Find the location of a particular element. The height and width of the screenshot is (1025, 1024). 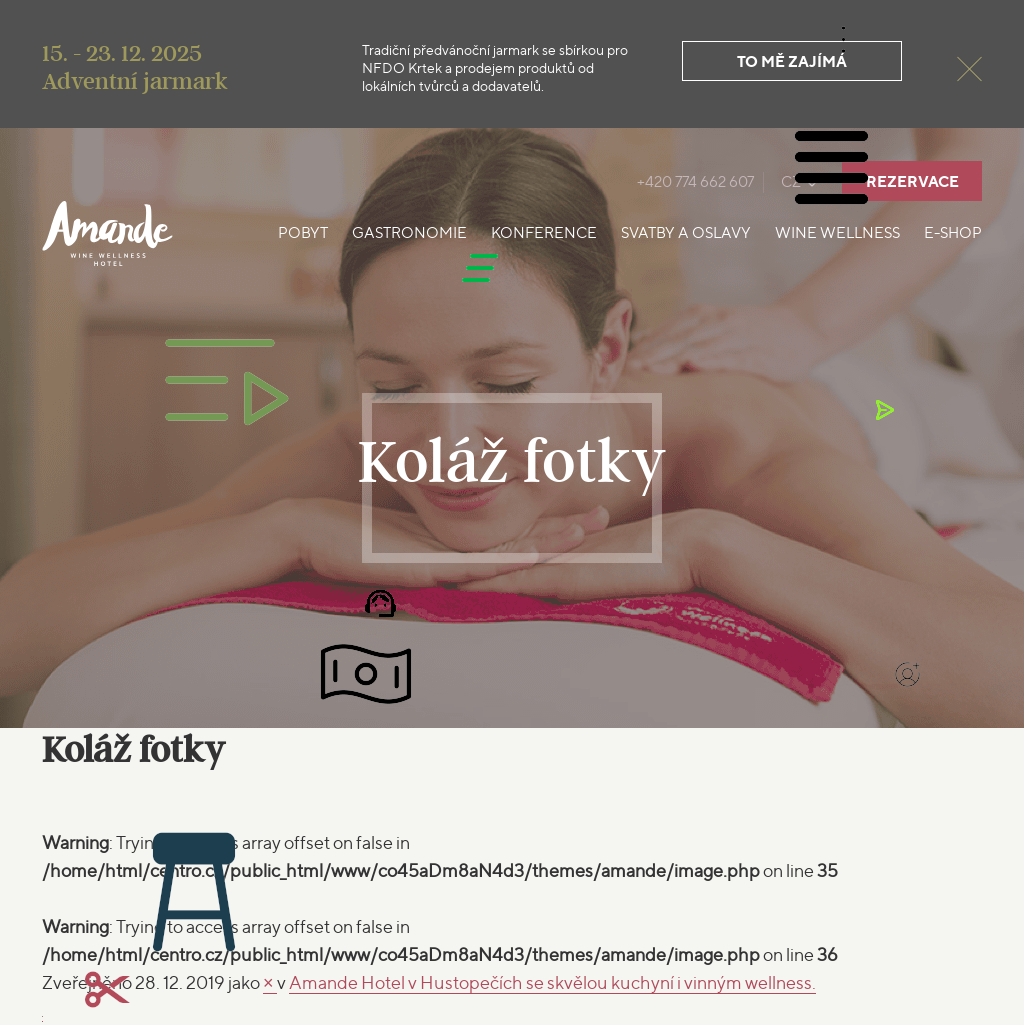

add a new user or contact is located at coordinates (907, 674).